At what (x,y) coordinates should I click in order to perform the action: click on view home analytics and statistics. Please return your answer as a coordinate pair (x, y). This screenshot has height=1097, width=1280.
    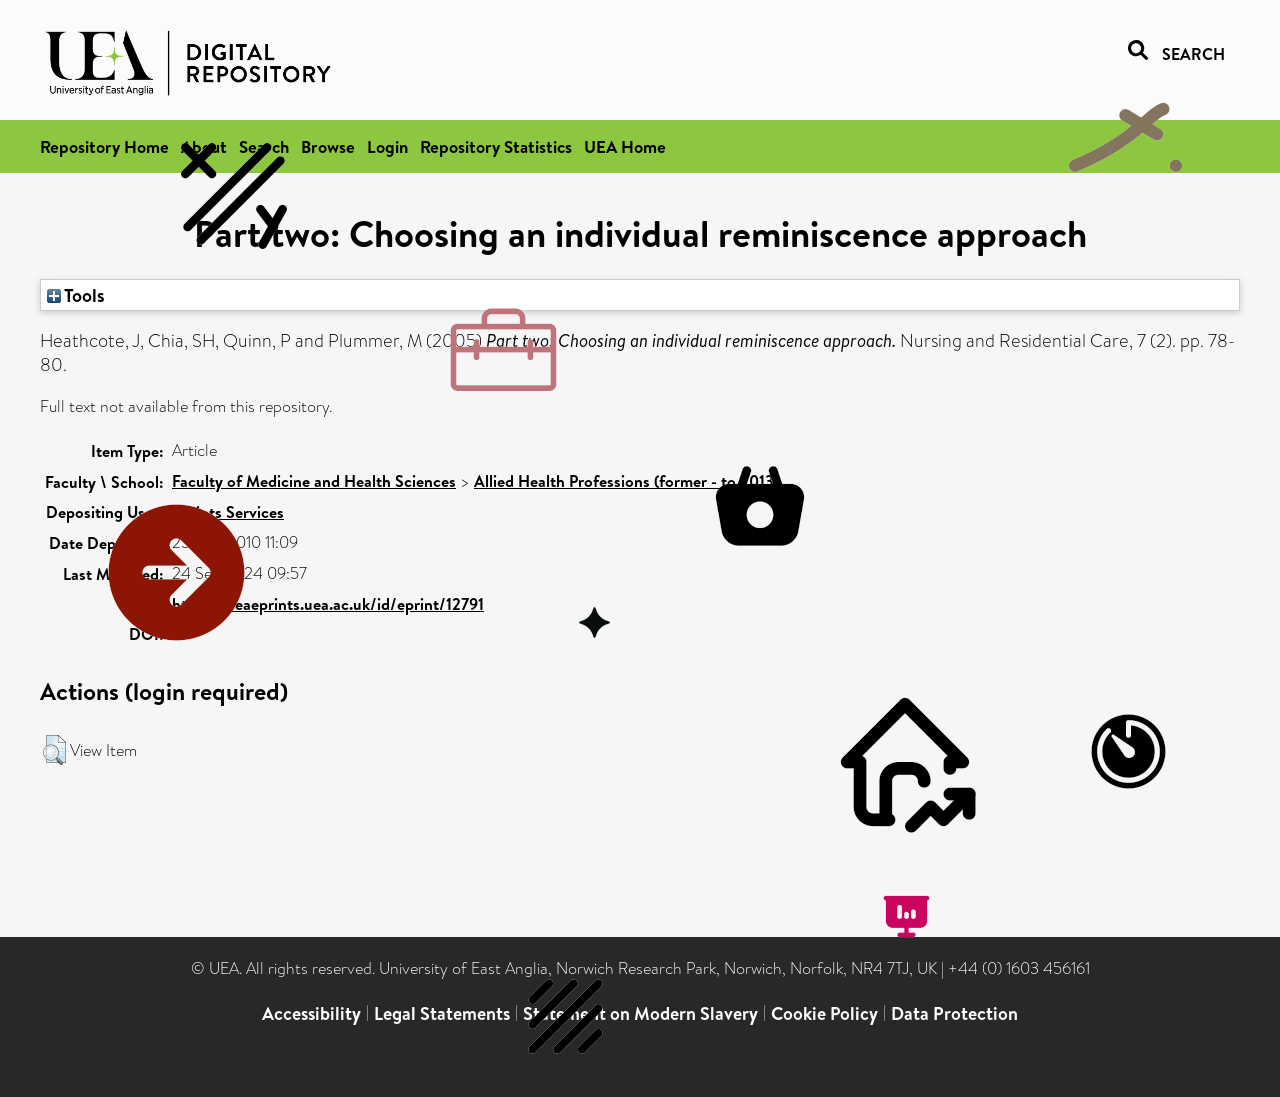
    Looking at the image, I should click on (905, 762).